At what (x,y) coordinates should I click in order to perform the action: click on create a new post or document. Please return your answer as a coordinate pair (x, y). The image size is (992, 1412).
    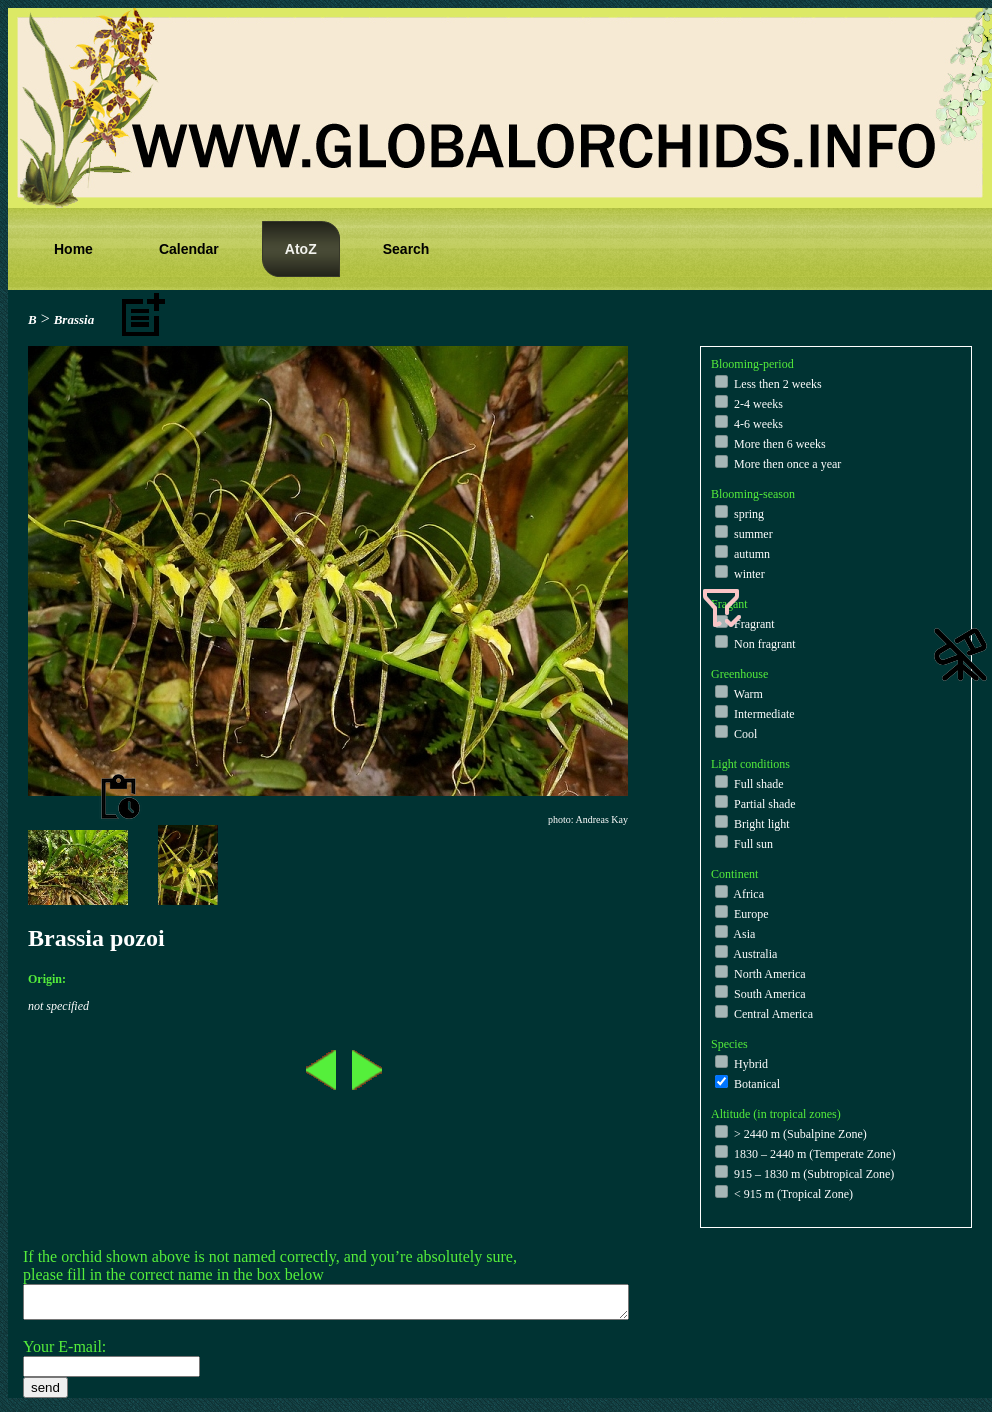
    Looking at the image, I should click on (142, 315).